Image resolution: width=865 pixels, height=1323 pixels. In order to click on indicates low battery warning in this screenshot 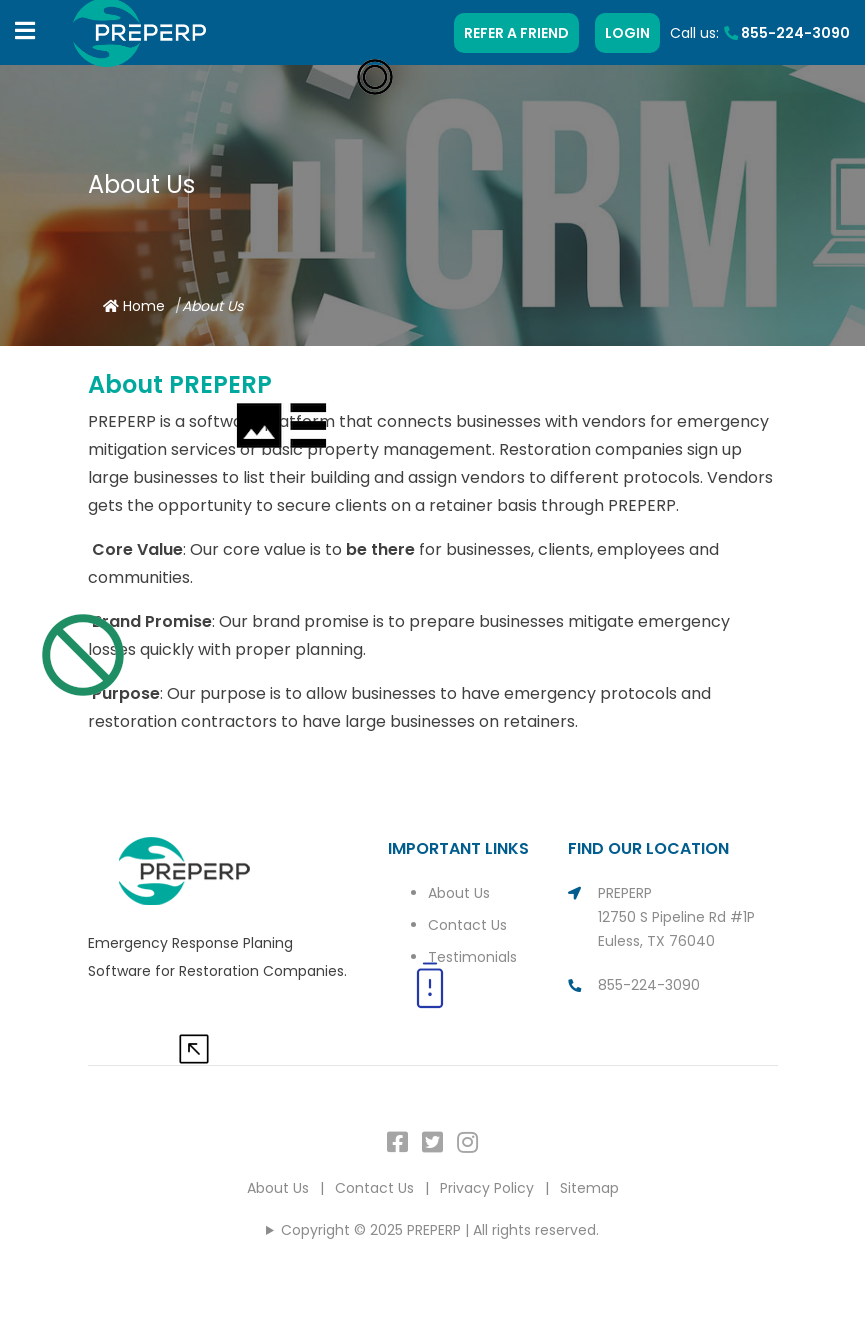, I will do `click(430, 986)`.